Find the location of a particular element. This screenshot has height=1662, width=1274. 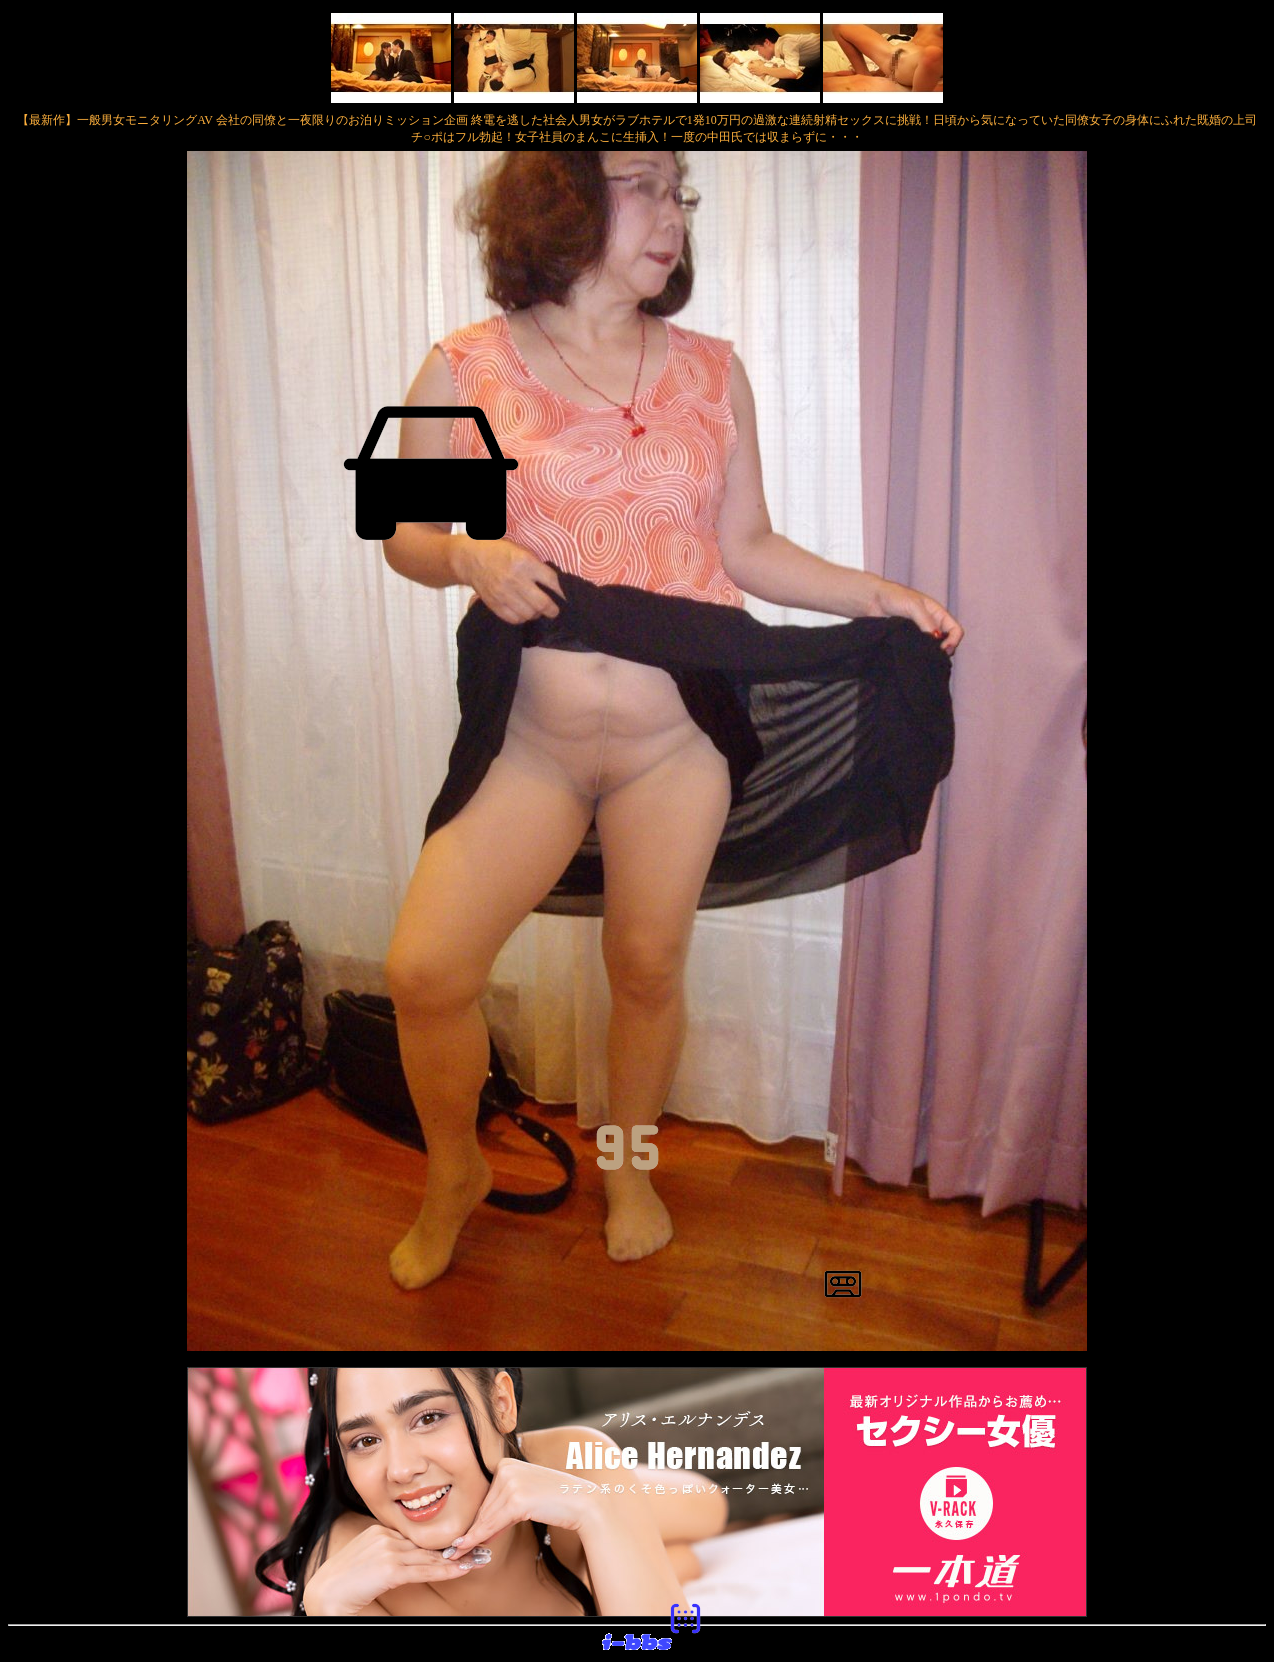

indicates item number 95 in a list or sequence is located at coordinates (627, 1147).